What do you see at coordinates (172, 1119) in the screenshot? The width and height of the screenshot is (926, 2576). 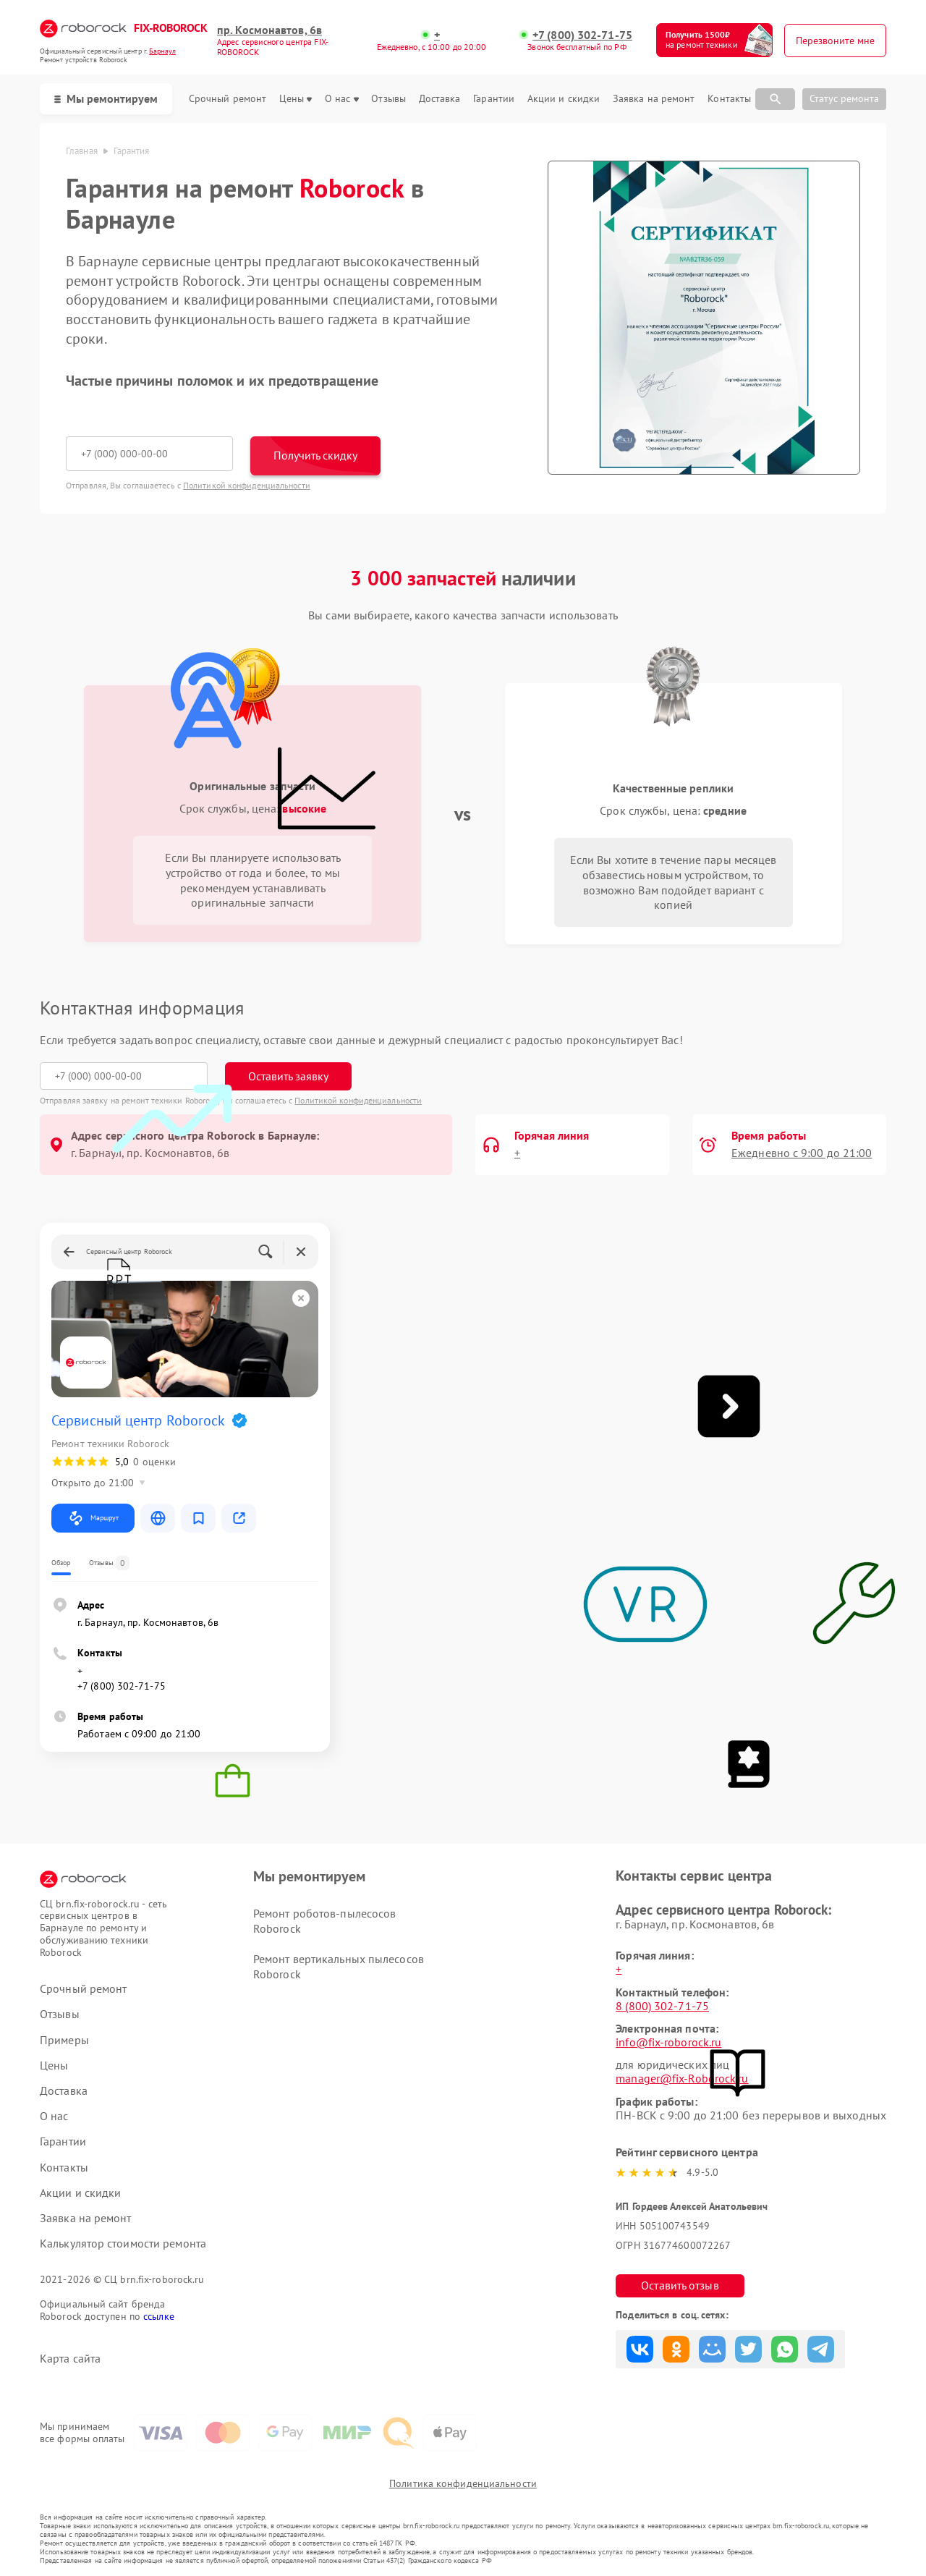 I see `view trending or popular content` at bounding box center [172, 1119].